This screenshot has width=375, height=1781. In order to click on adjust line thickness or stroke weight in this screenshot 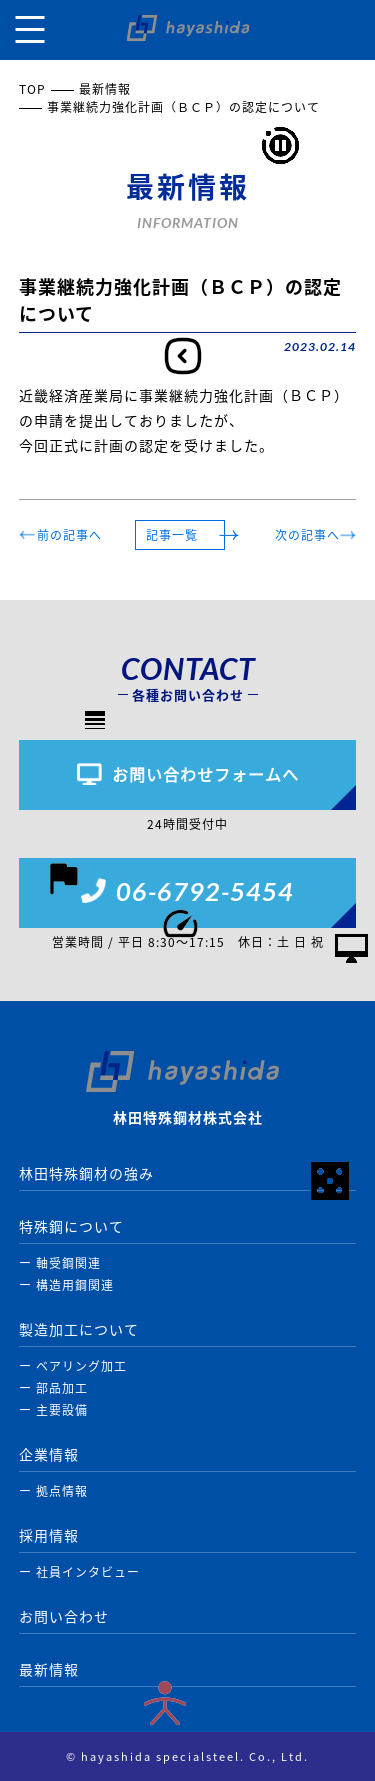, I will do `click(95, 720)`.